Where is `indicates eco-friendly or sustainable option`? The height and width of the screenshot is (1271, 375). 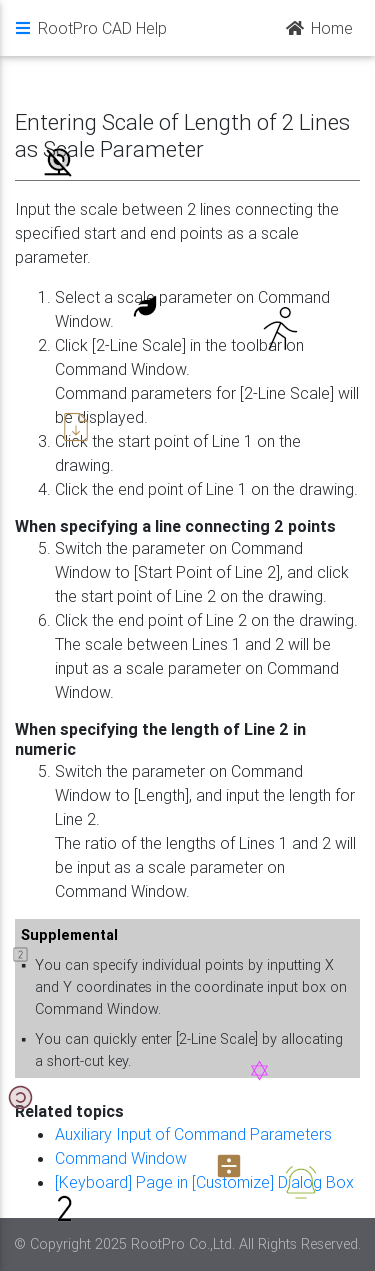
indicates eco-friendly or sustainable option is located at coordinates (145, 307).